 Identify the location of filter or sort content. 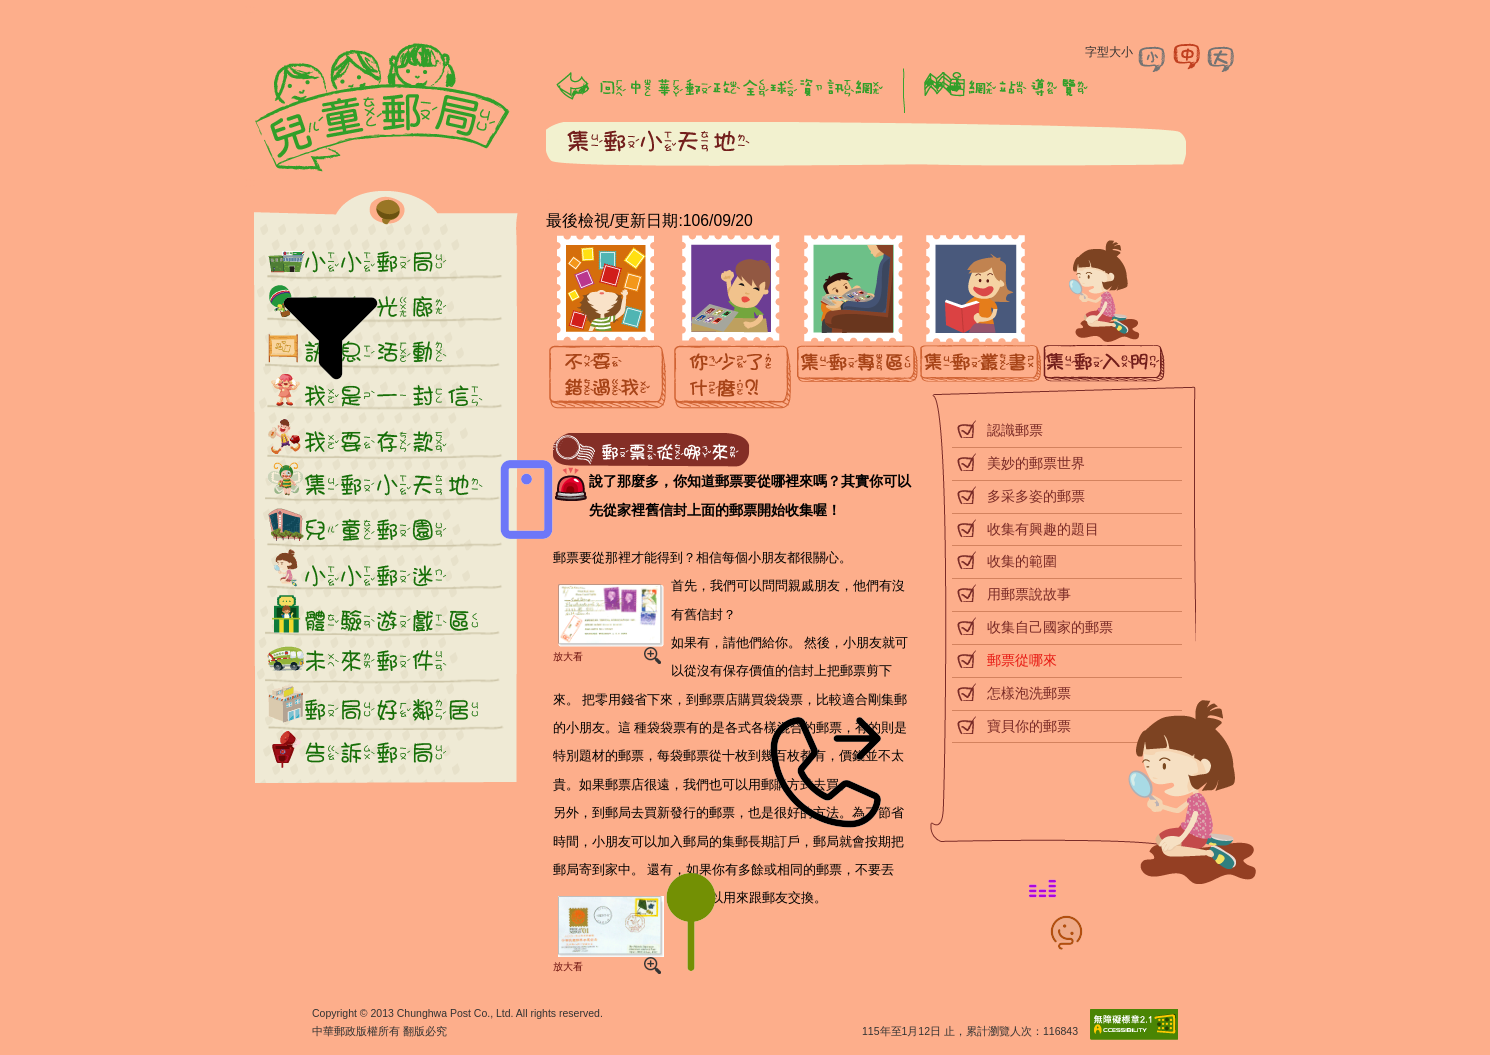
(330, 332).